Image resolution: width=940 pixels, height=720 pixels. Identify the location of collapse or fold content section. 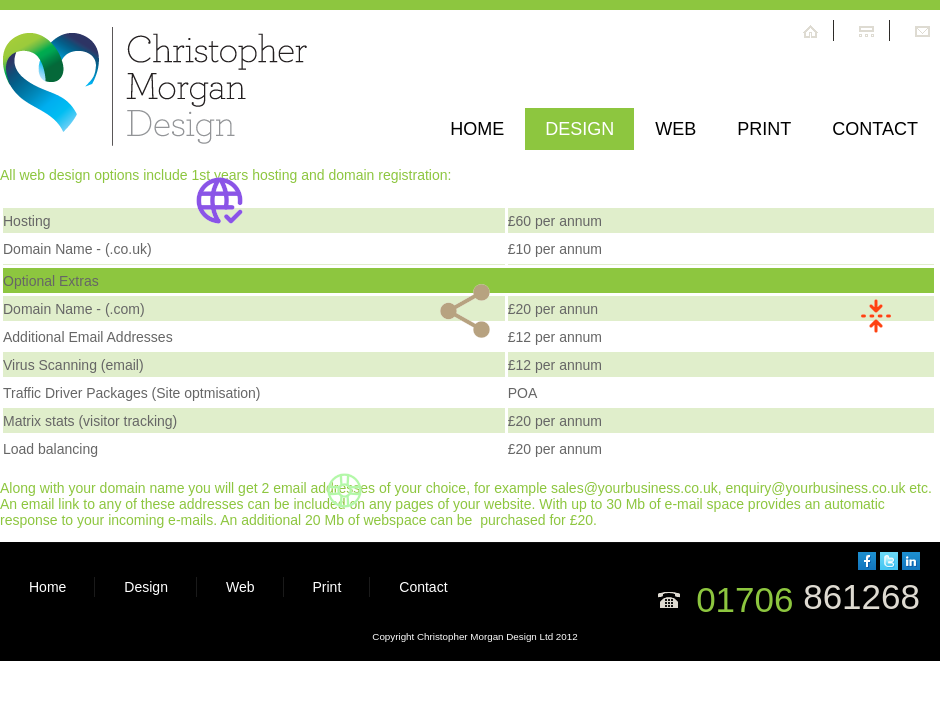
(876, 316).